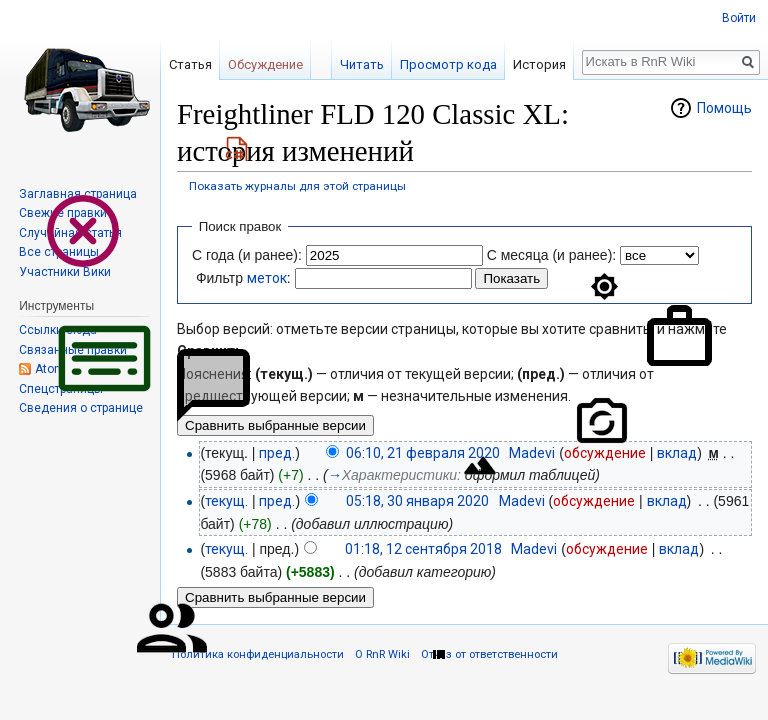 The image size is (768, 720). I want to click on switch to column view layout, so click(438, 654).